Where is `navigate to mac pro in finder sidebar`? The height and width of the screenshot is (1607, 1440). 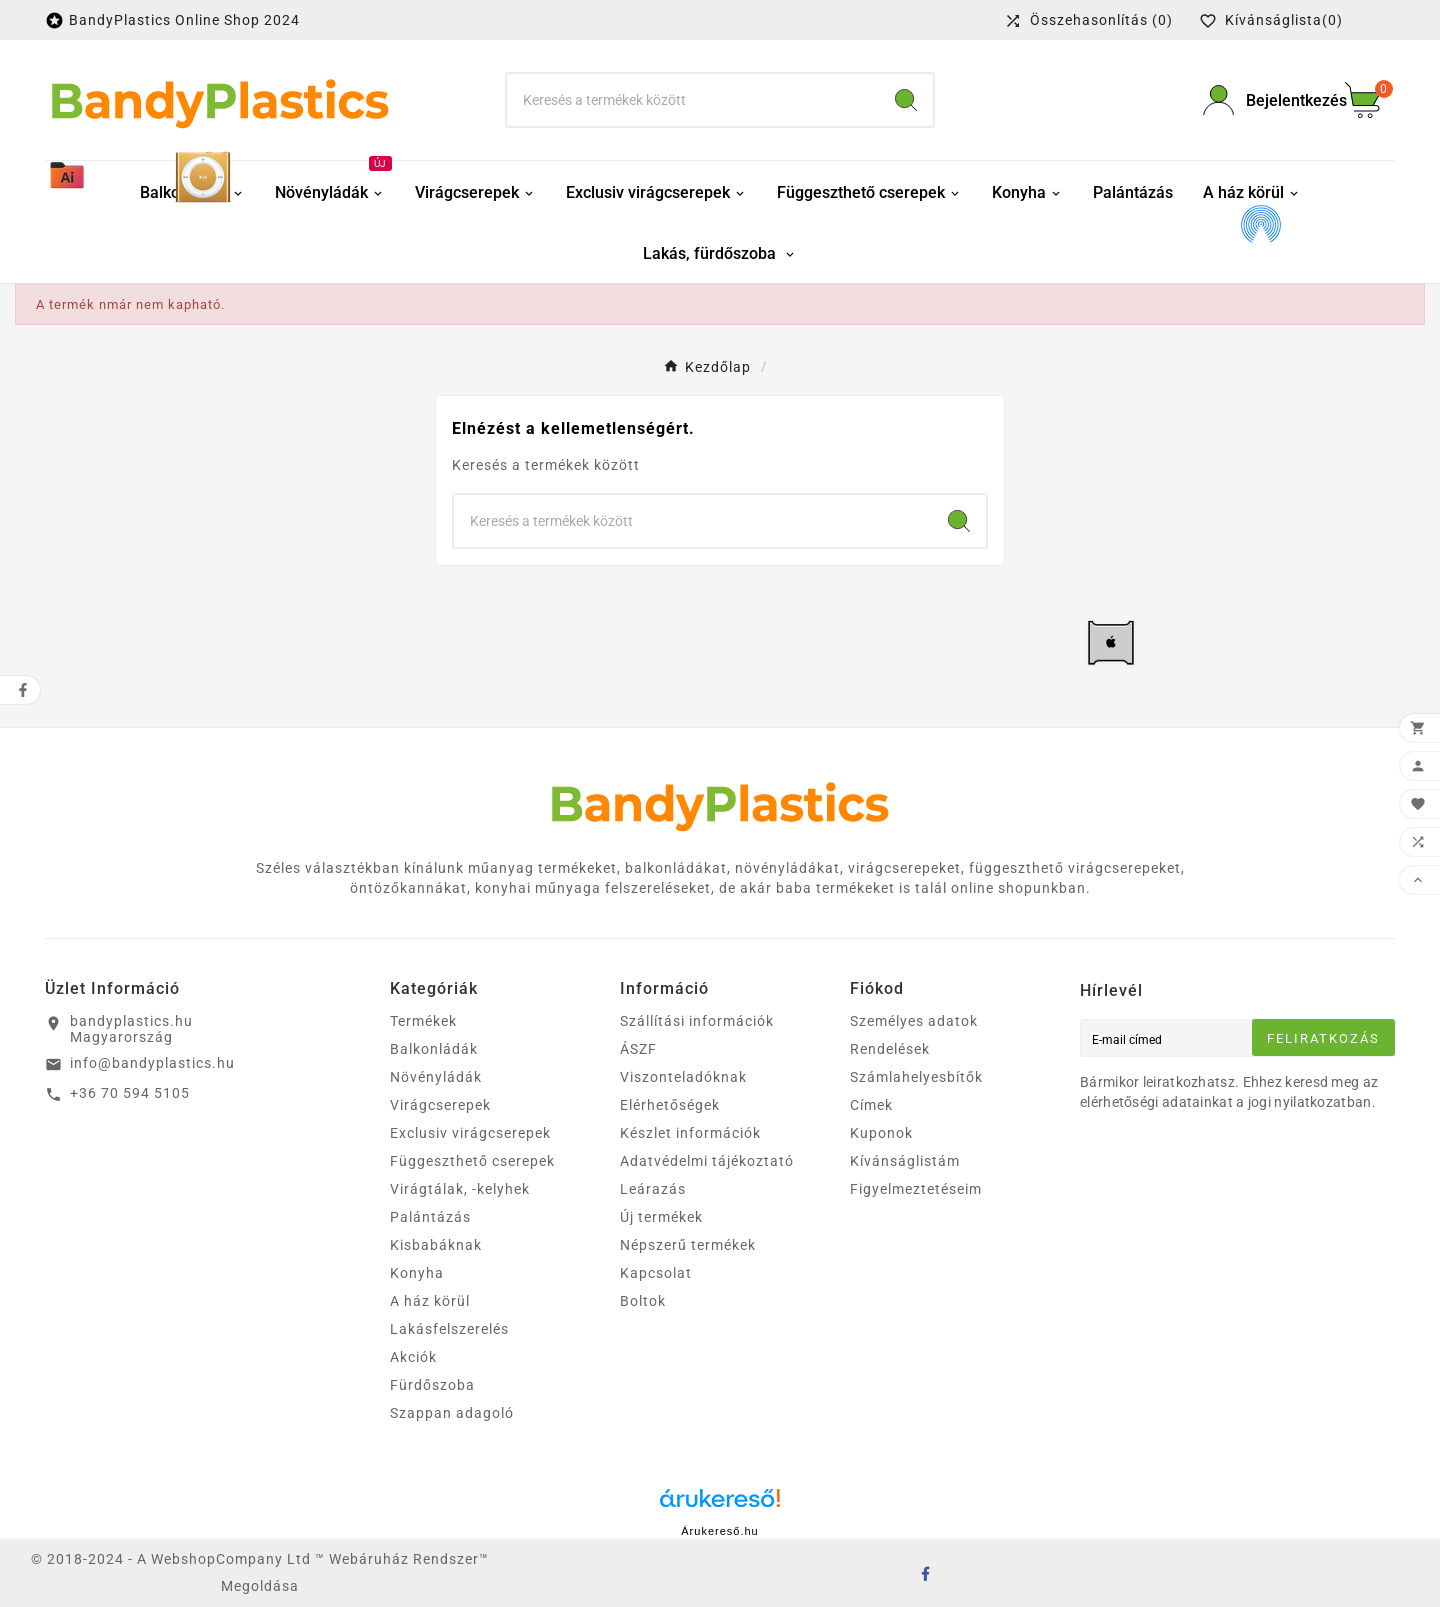
navigate to mac pro in finder sidebar is located at coordinates (1111, 642).